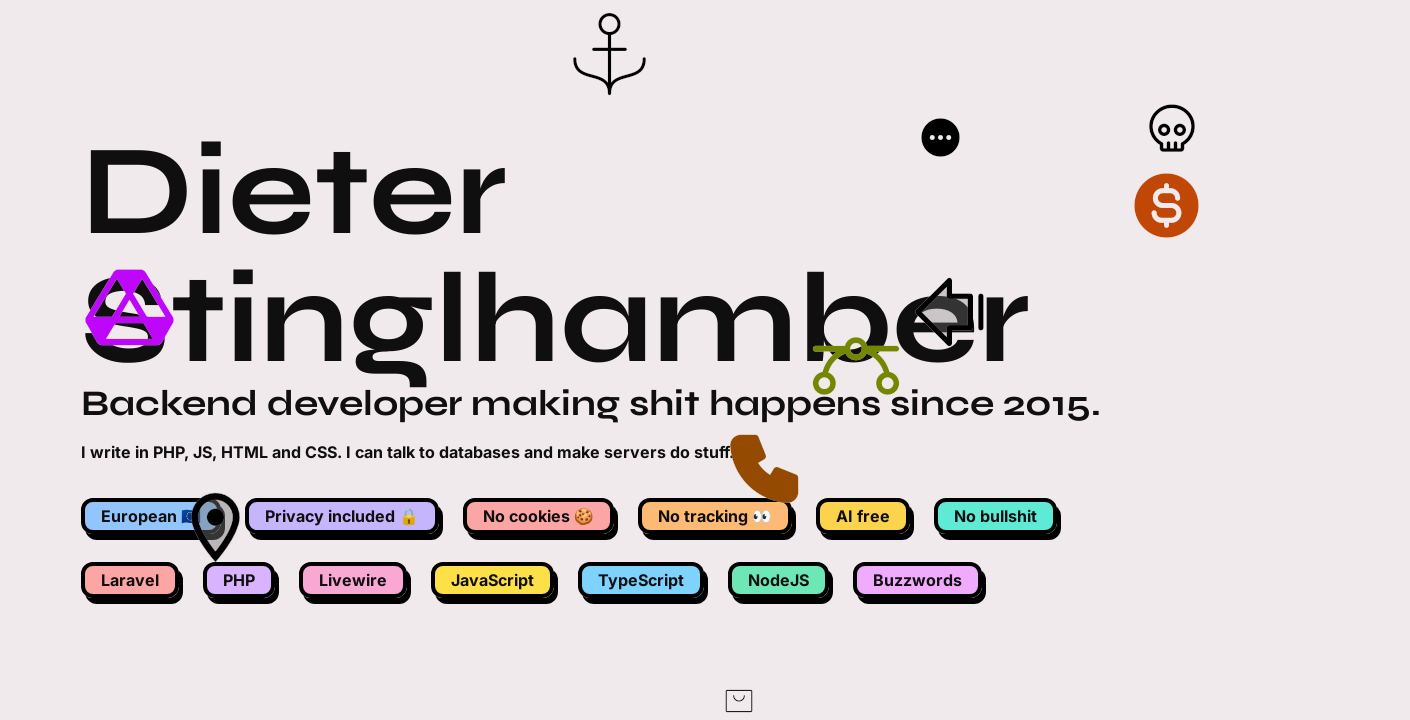 The height and width of the screenshot is (720, 1410). Describe the element at coordinates (129, 310) in the screenshot. I see `open google drive` at that location.